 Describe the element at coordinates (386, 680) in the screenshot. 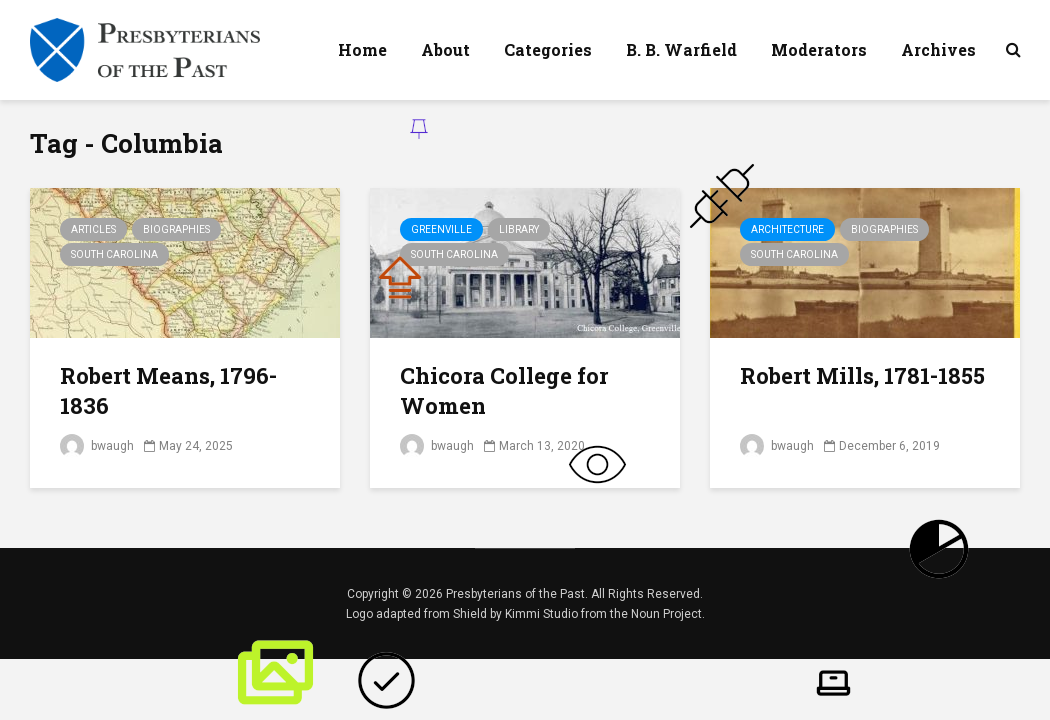

I see `indicates task or action completed successfully` at that location.